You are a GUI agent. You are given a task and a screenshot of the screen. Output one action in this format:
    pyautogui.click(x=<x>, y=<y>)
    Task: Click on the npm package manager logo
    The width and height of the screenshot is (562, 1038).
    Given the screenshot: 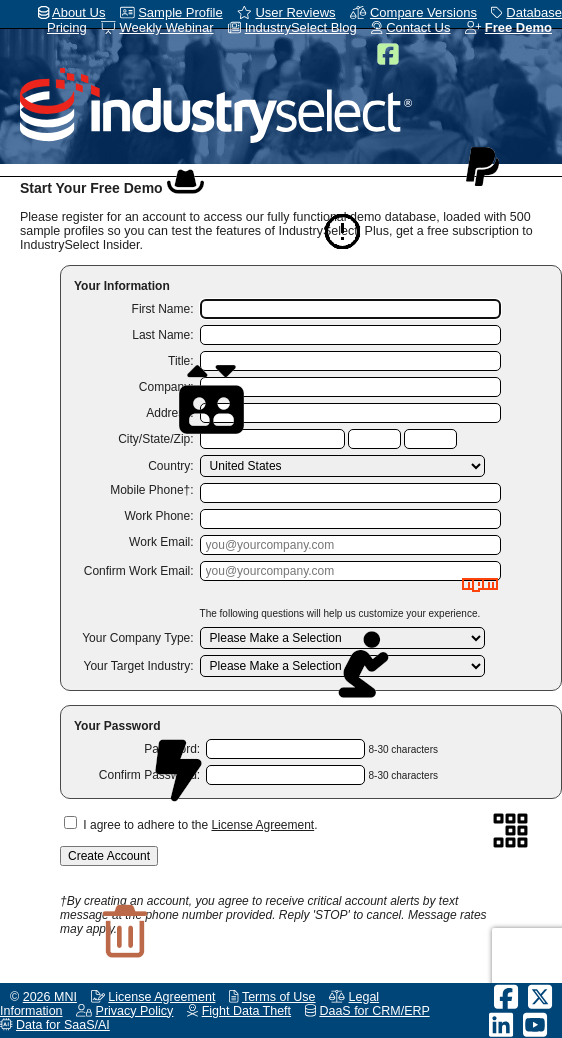 What is the action you would take?
    pyautogui.click(x=480, y=584)
    